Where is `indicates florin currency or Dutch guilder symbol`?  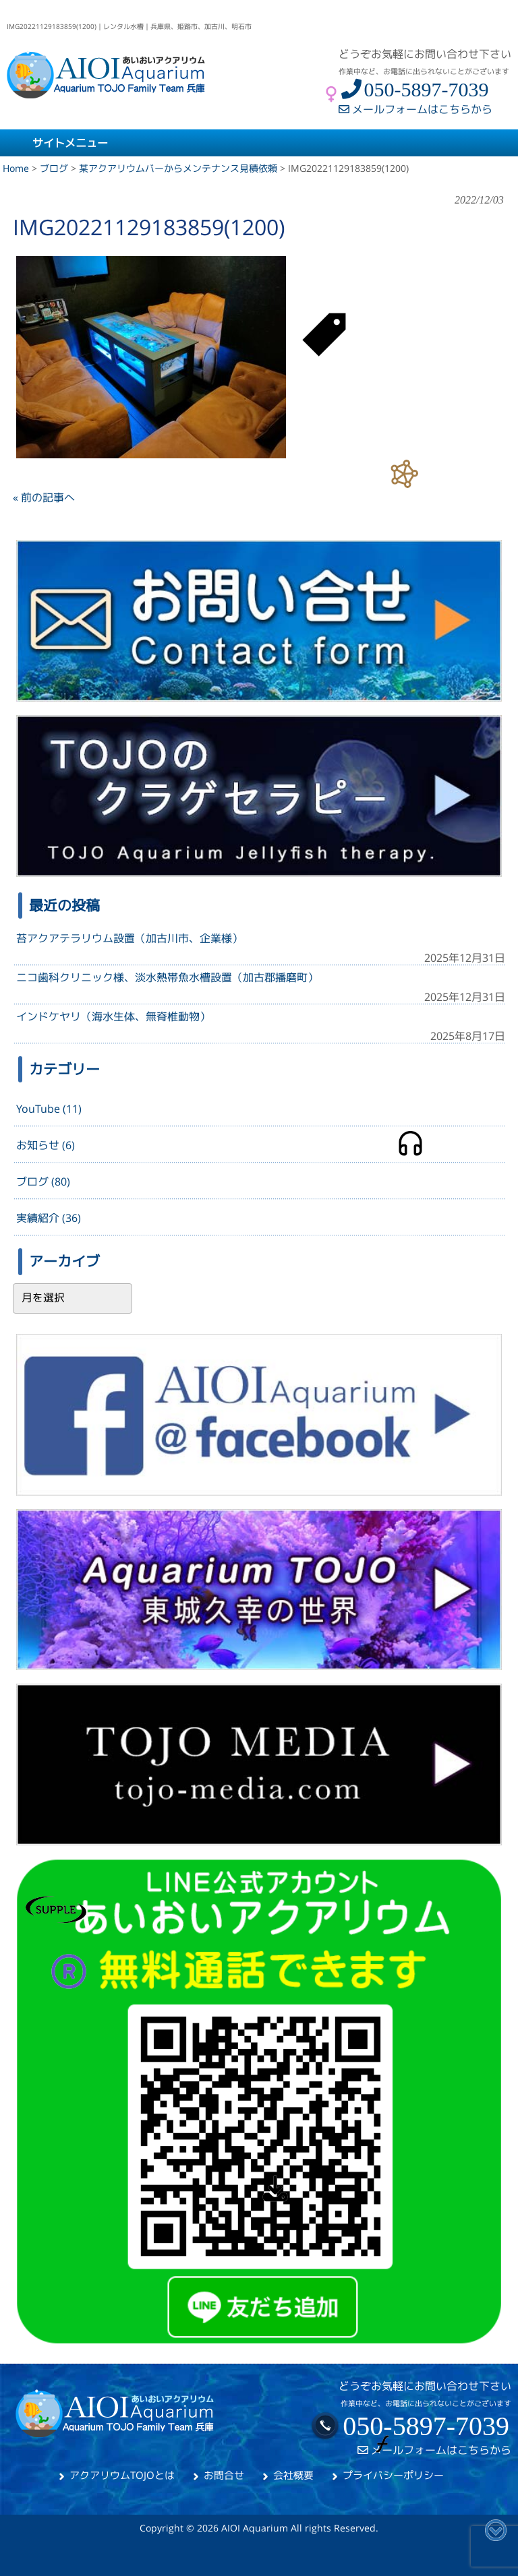
indicates florin currency or Dutch guilder symbol is located at coordinates (382, 2444).